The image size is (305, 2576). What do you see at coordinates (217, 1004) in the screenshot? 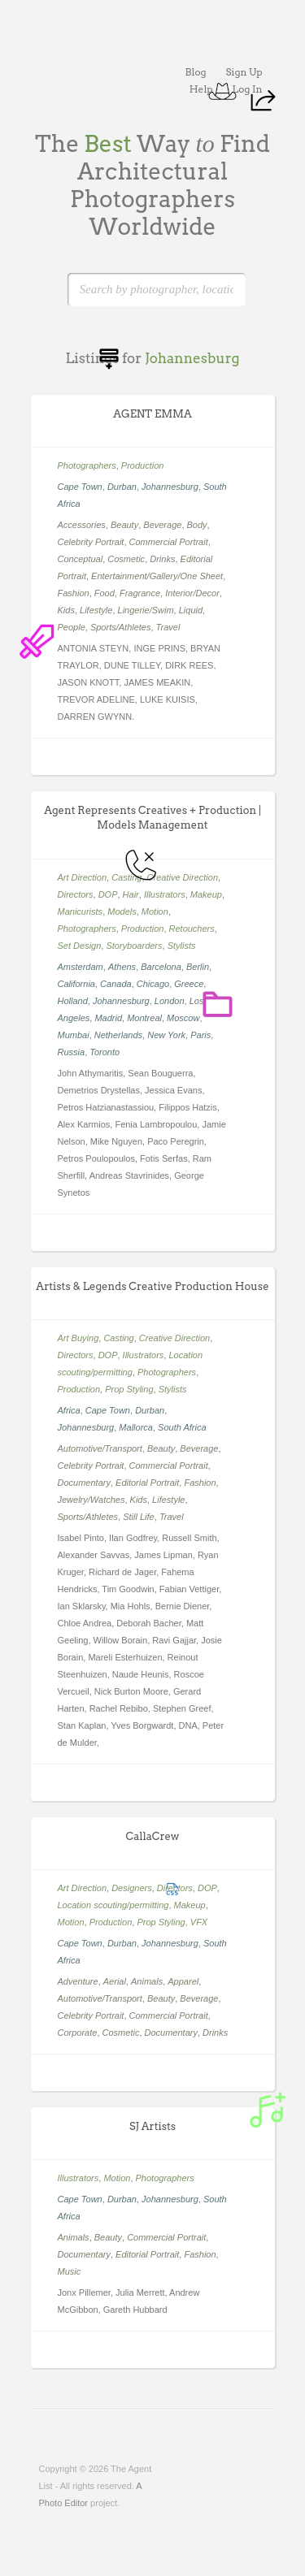
I see `access your files and documents` at bounding box center [217, 1004].